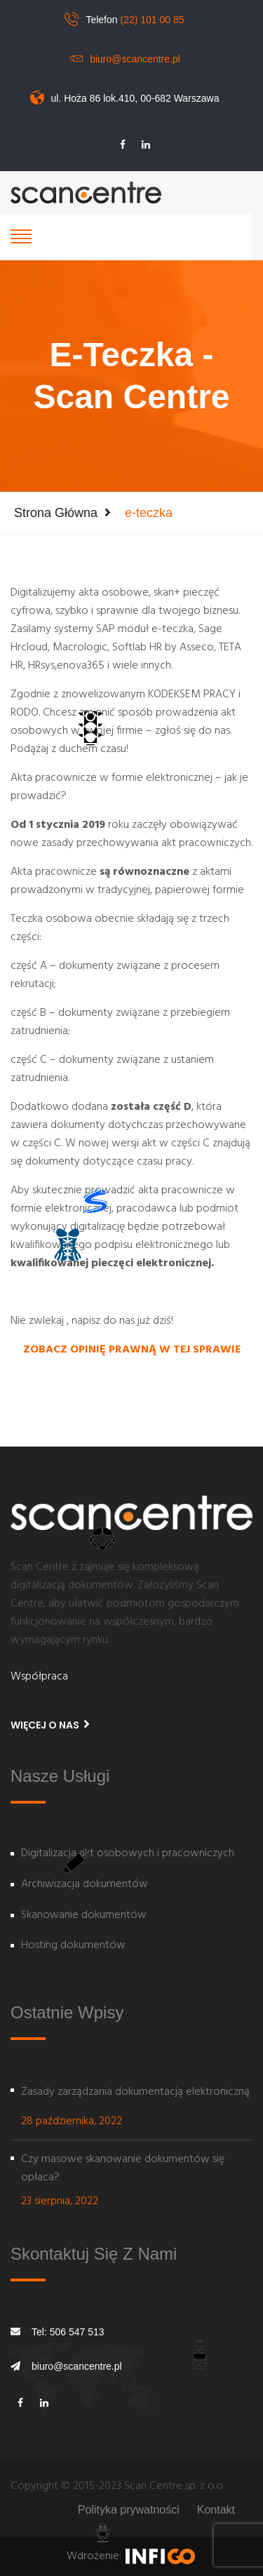 Image resolution: width=263 pixels, height=2576 pixels. I want to click on launch Metroid or Samus-themed game content, so click(102, 1538).